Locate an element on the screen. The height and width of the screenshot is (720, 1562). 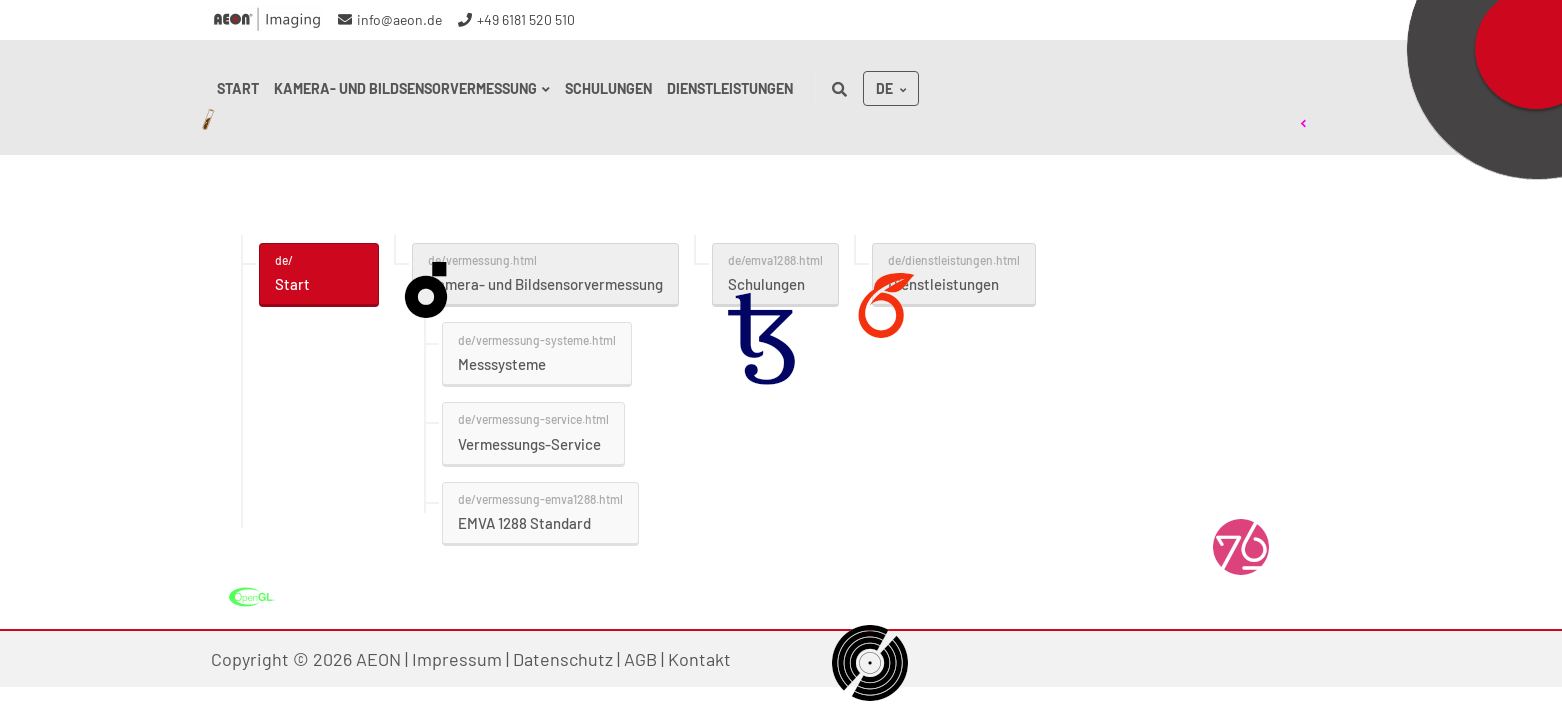
open discogs music database is located at coordinates (870, 663).